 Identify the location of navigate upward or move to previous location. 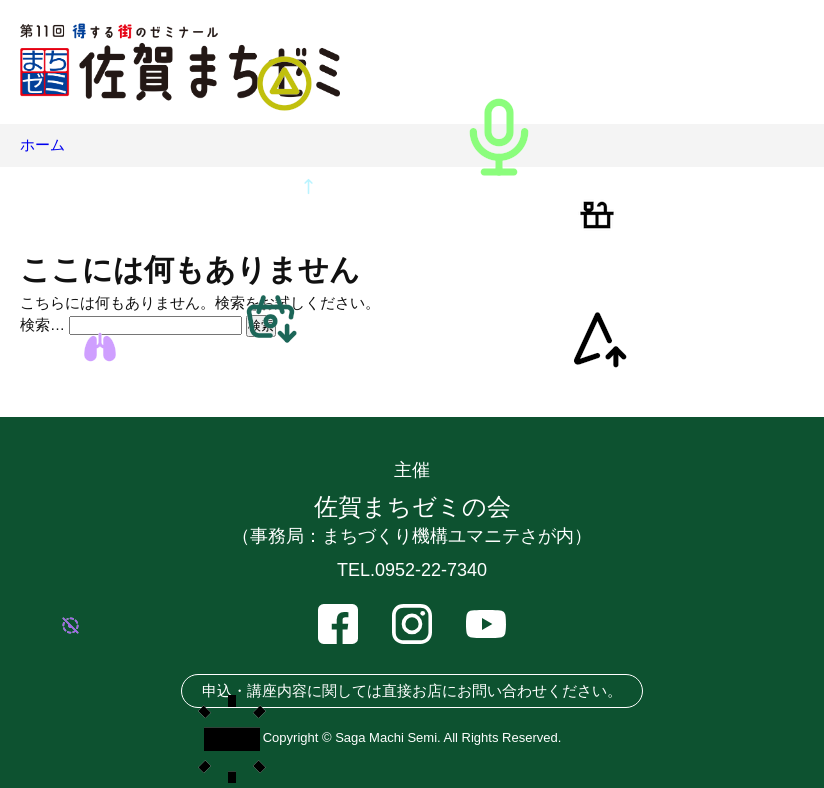
(597, 338).